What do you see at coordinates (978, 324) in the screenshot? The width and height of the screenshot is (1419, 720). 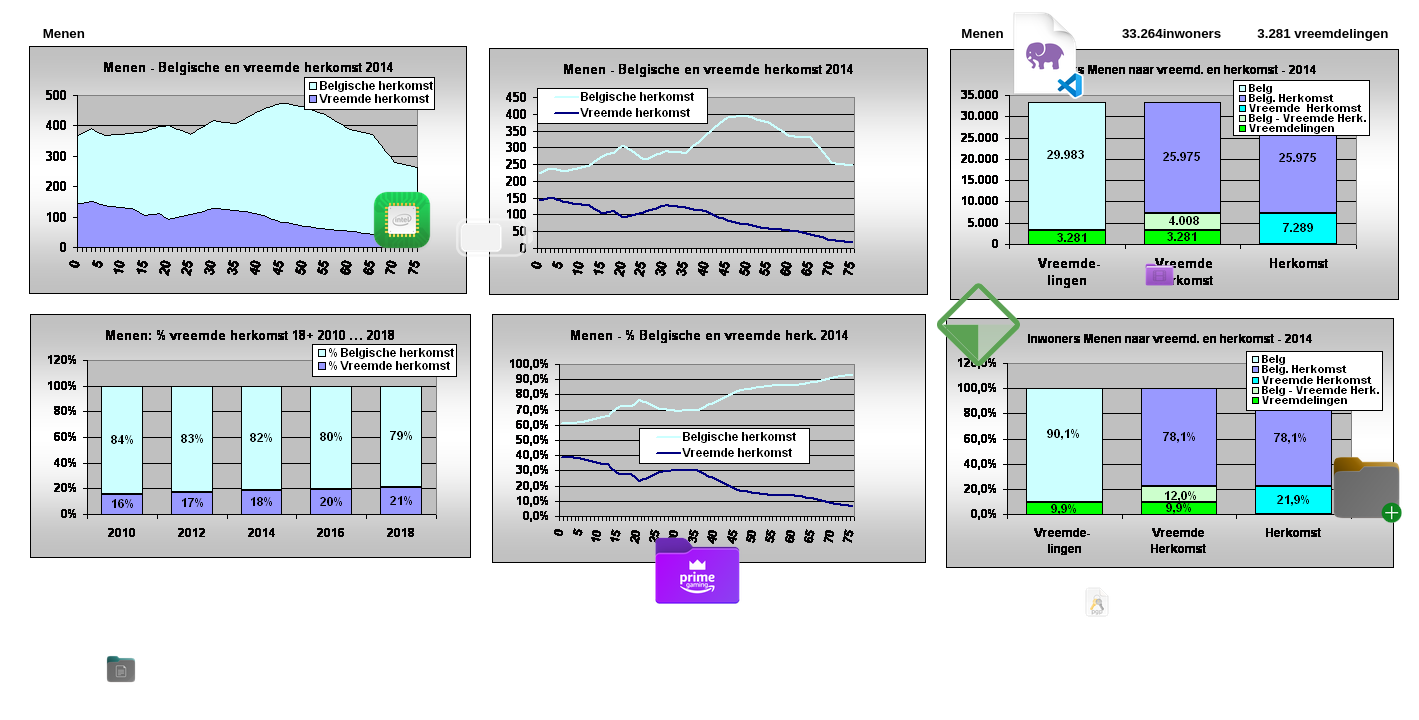 I see `open fragments torrent client` at bounding box center [978, 324].